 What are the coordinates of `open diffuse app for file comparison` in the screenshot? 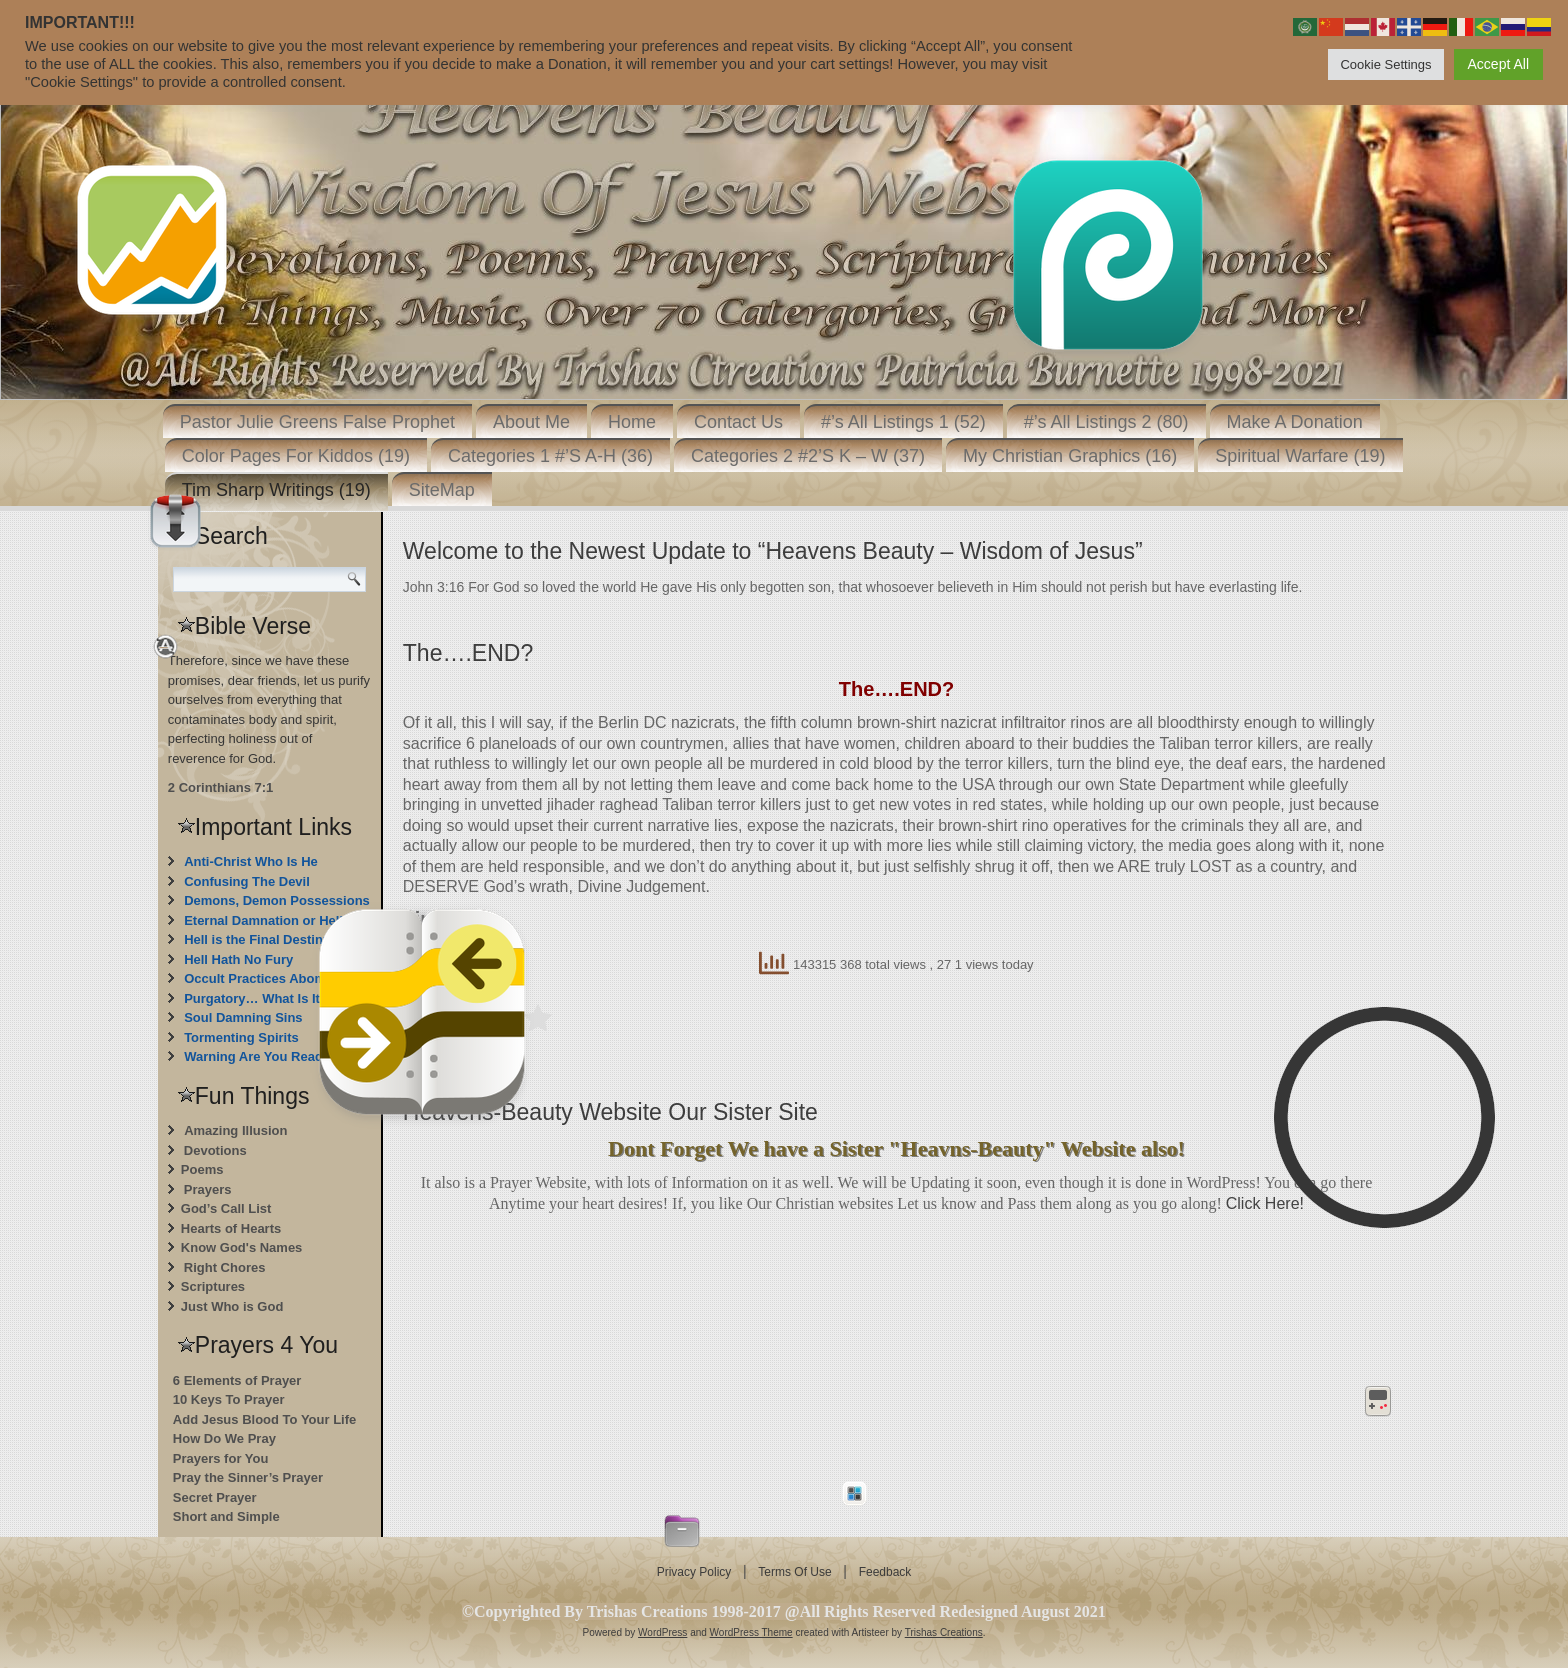 It's located at (422, 1012).